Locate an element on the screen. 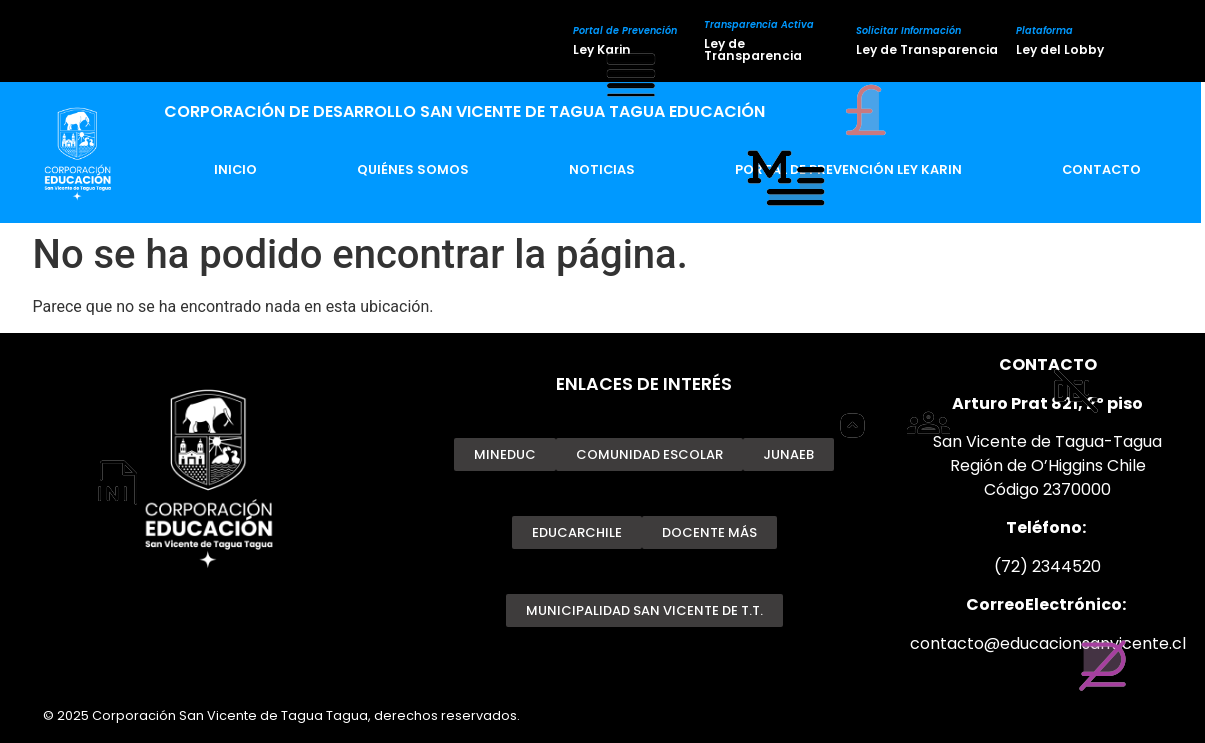  http delete request disabled or unavailable is located at coordinates (1076, 391).